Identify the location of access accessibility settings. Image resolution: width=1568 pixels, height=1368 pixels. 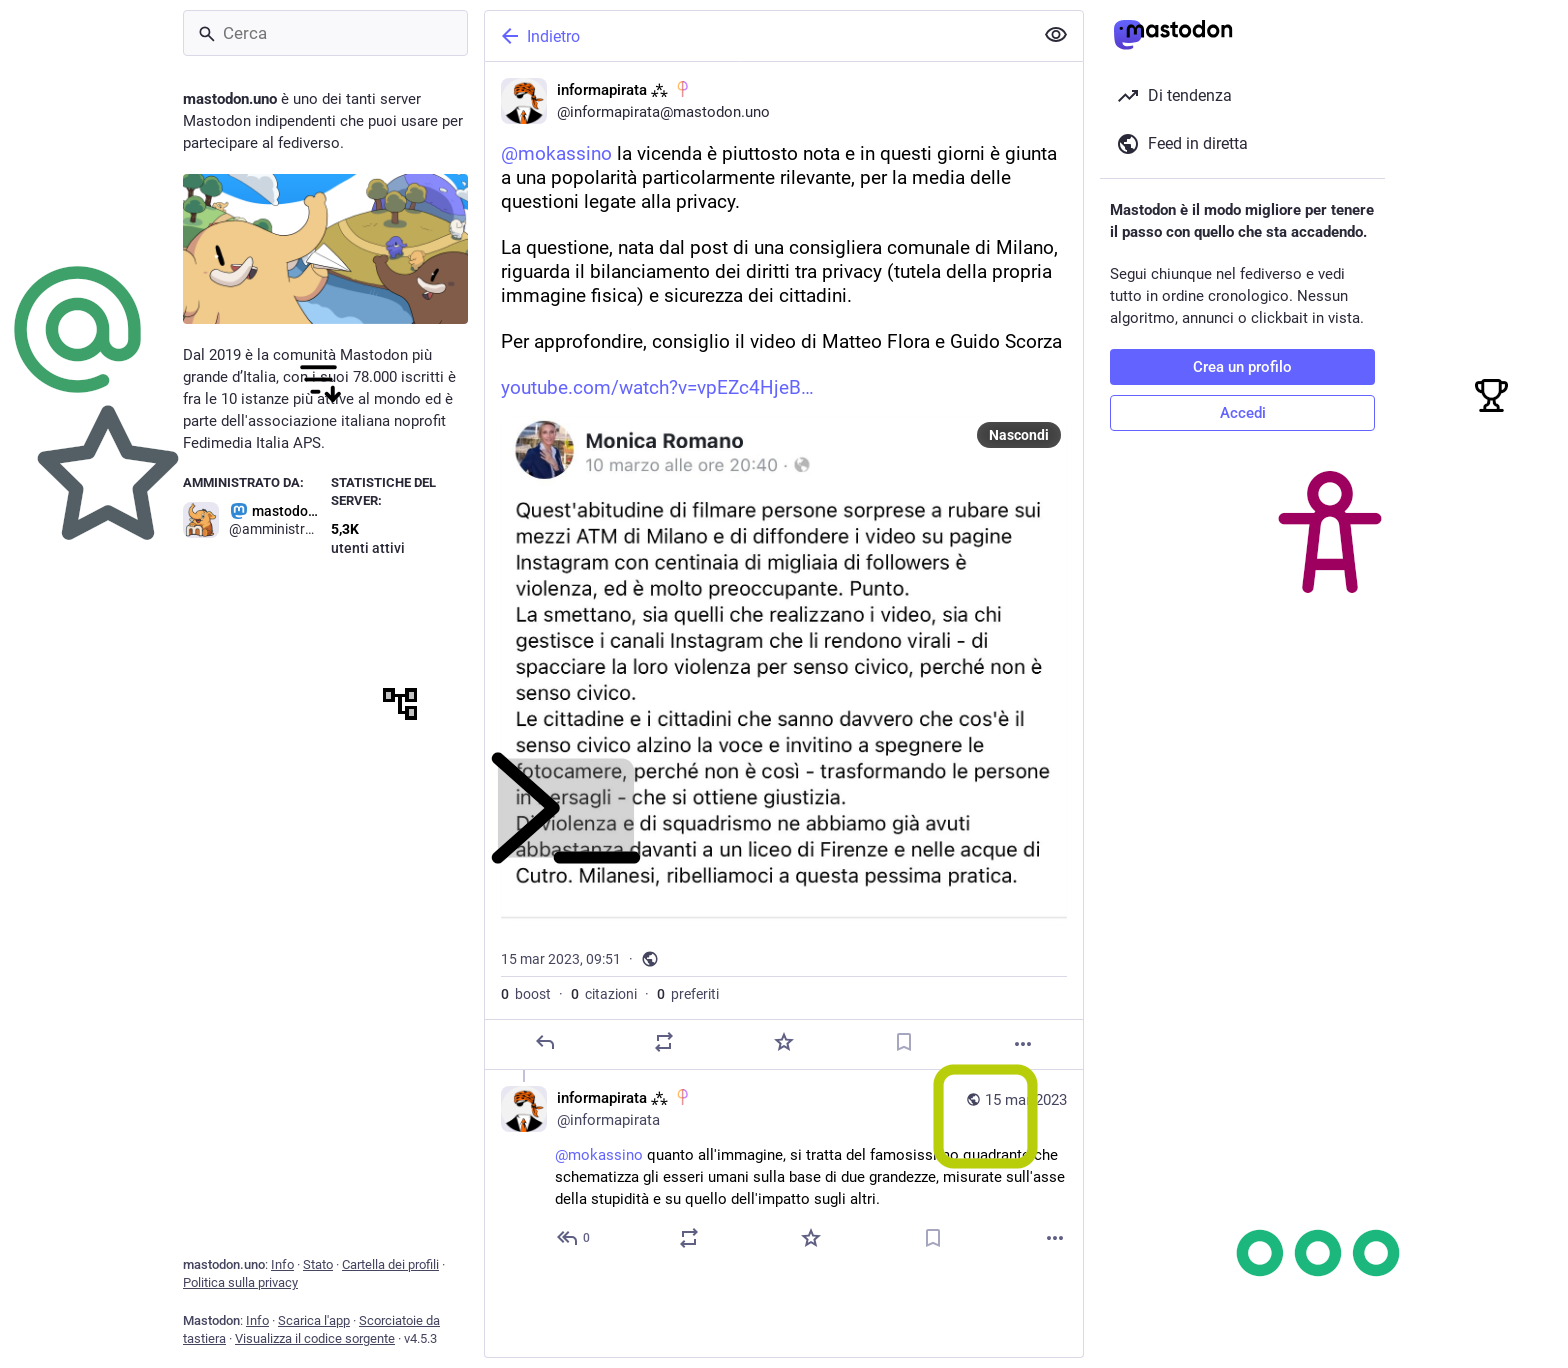
(1330, 532).